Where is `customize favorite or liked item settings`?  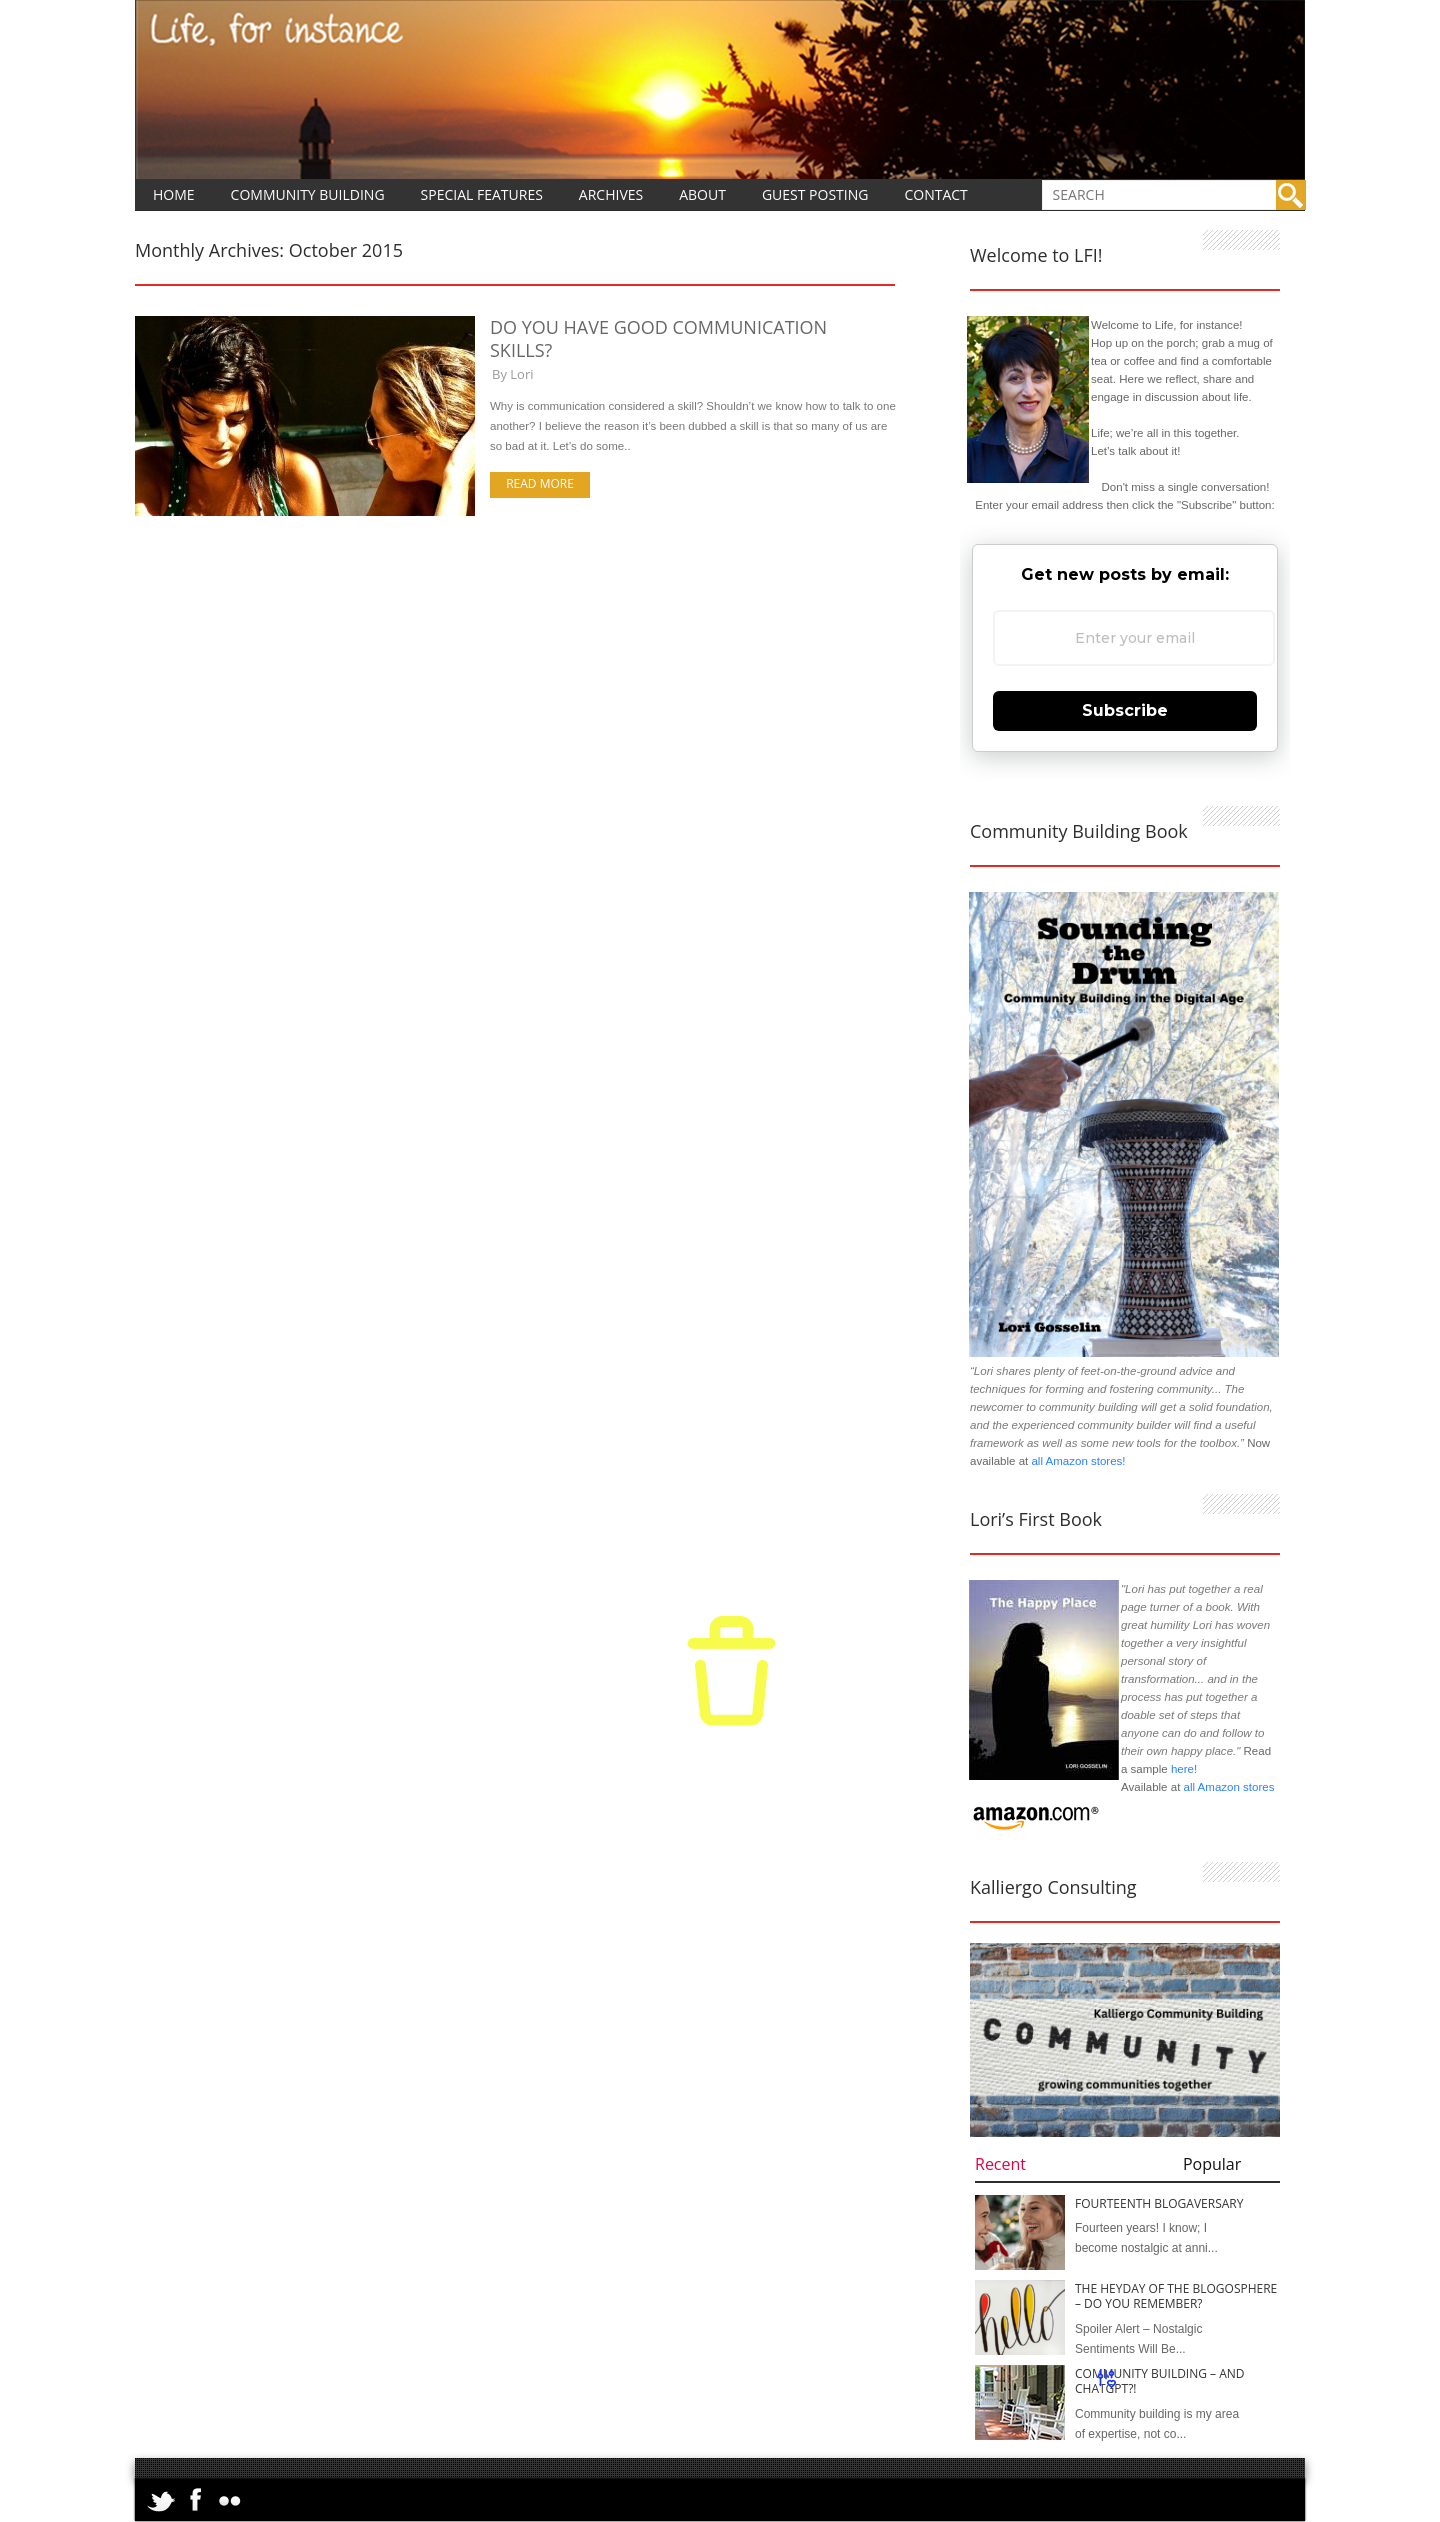
customize favorite or liked item settings is located at coordinates (1106, 2378).